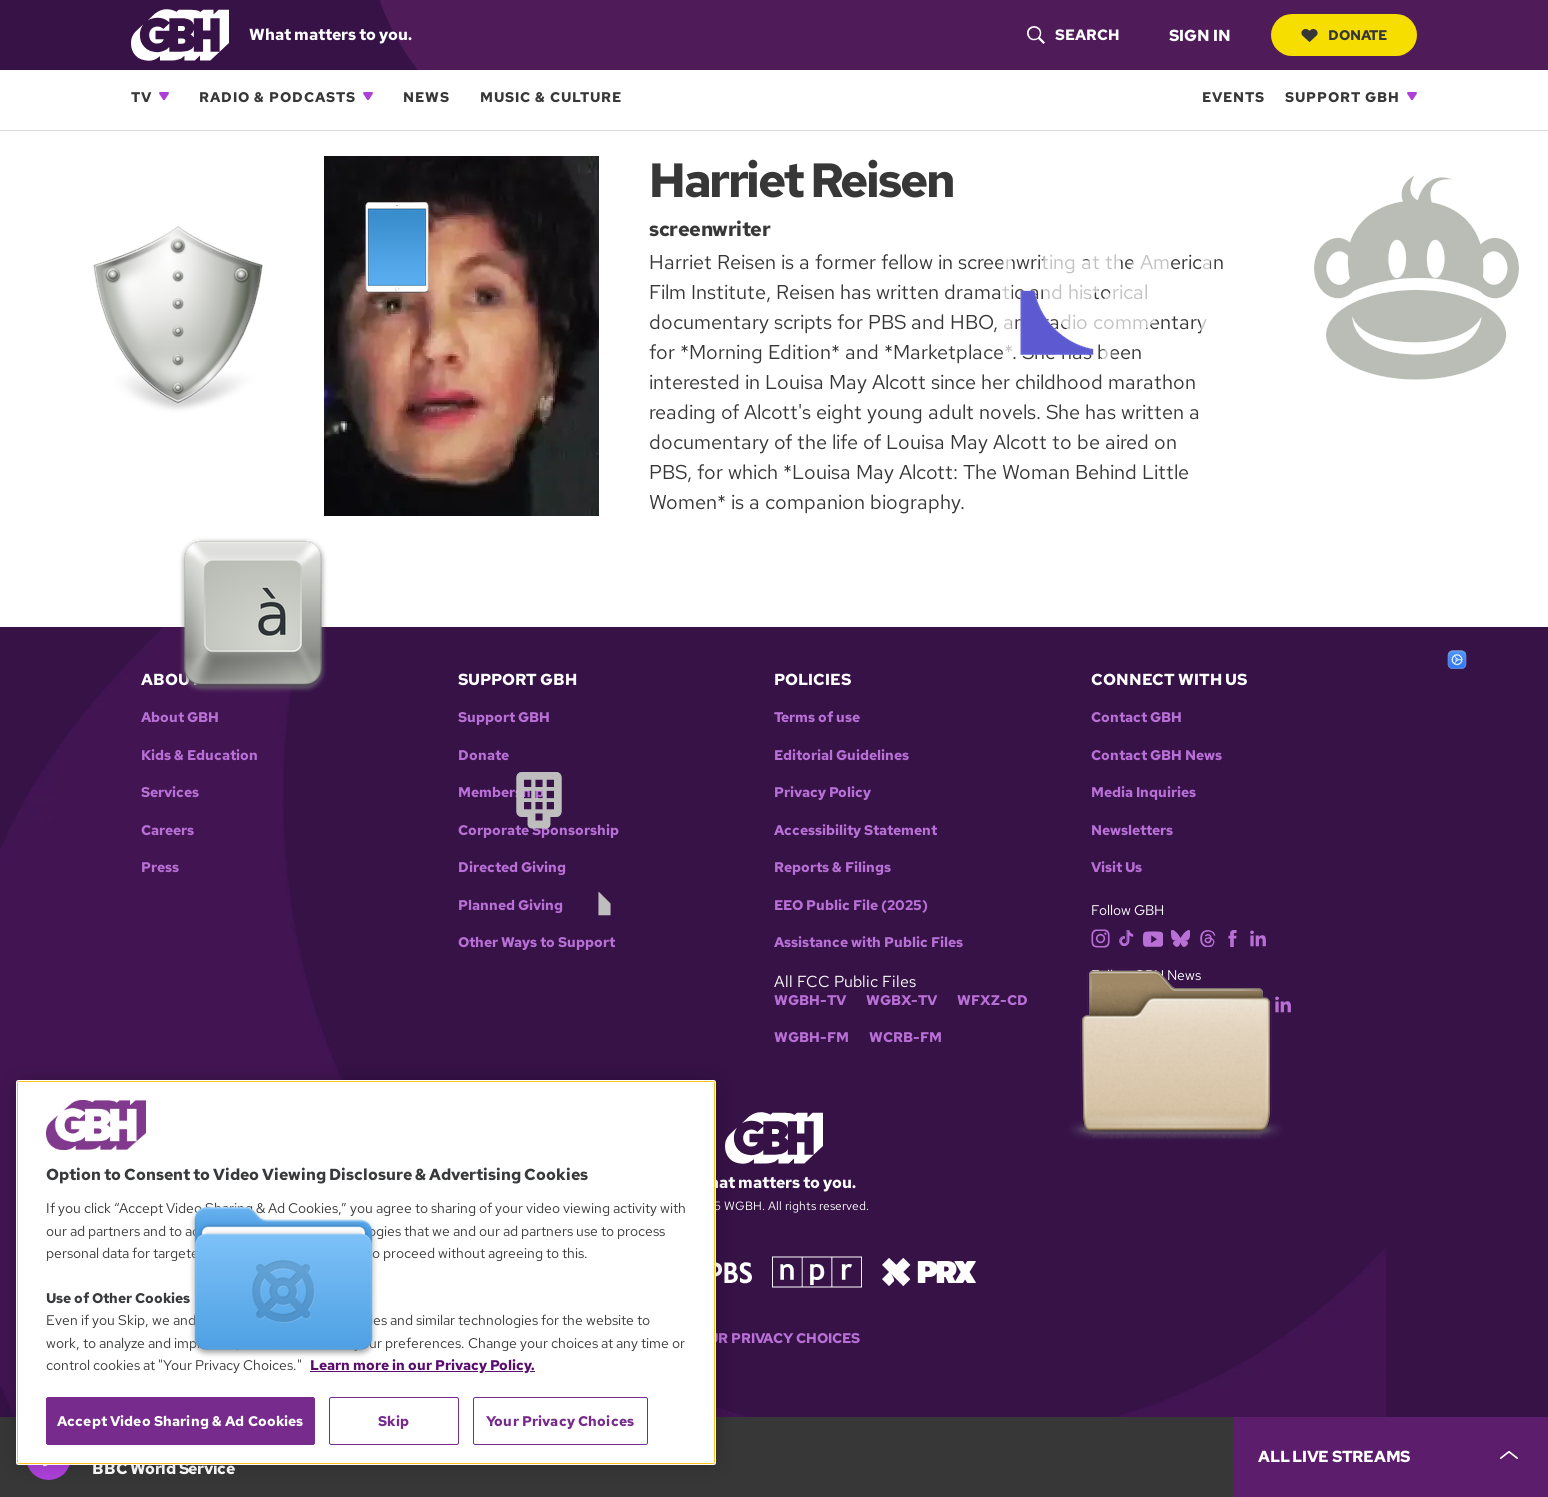 Image resolution: width=1548 pixels, height=1497 pixels. Describe the element at coordinates (1416, 277) in the screenshot. I see `insert monkey face emoji` at that location.